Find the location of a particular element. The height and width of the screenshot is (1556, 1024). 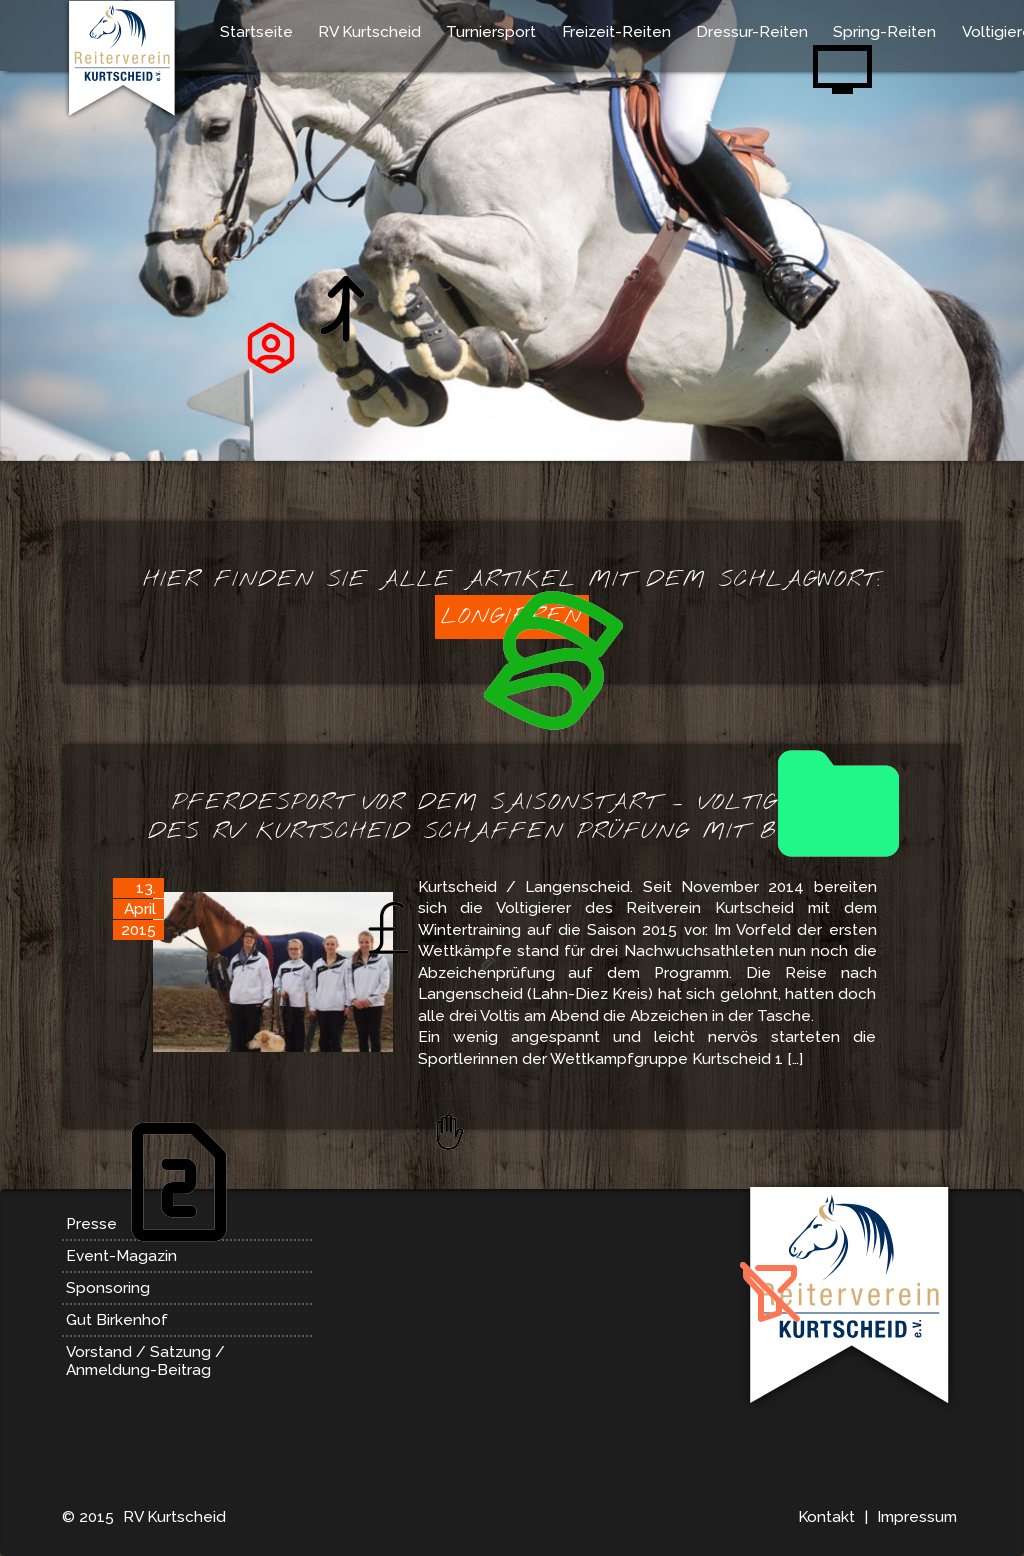

open folder or directory is located at coordinates (838, 803).